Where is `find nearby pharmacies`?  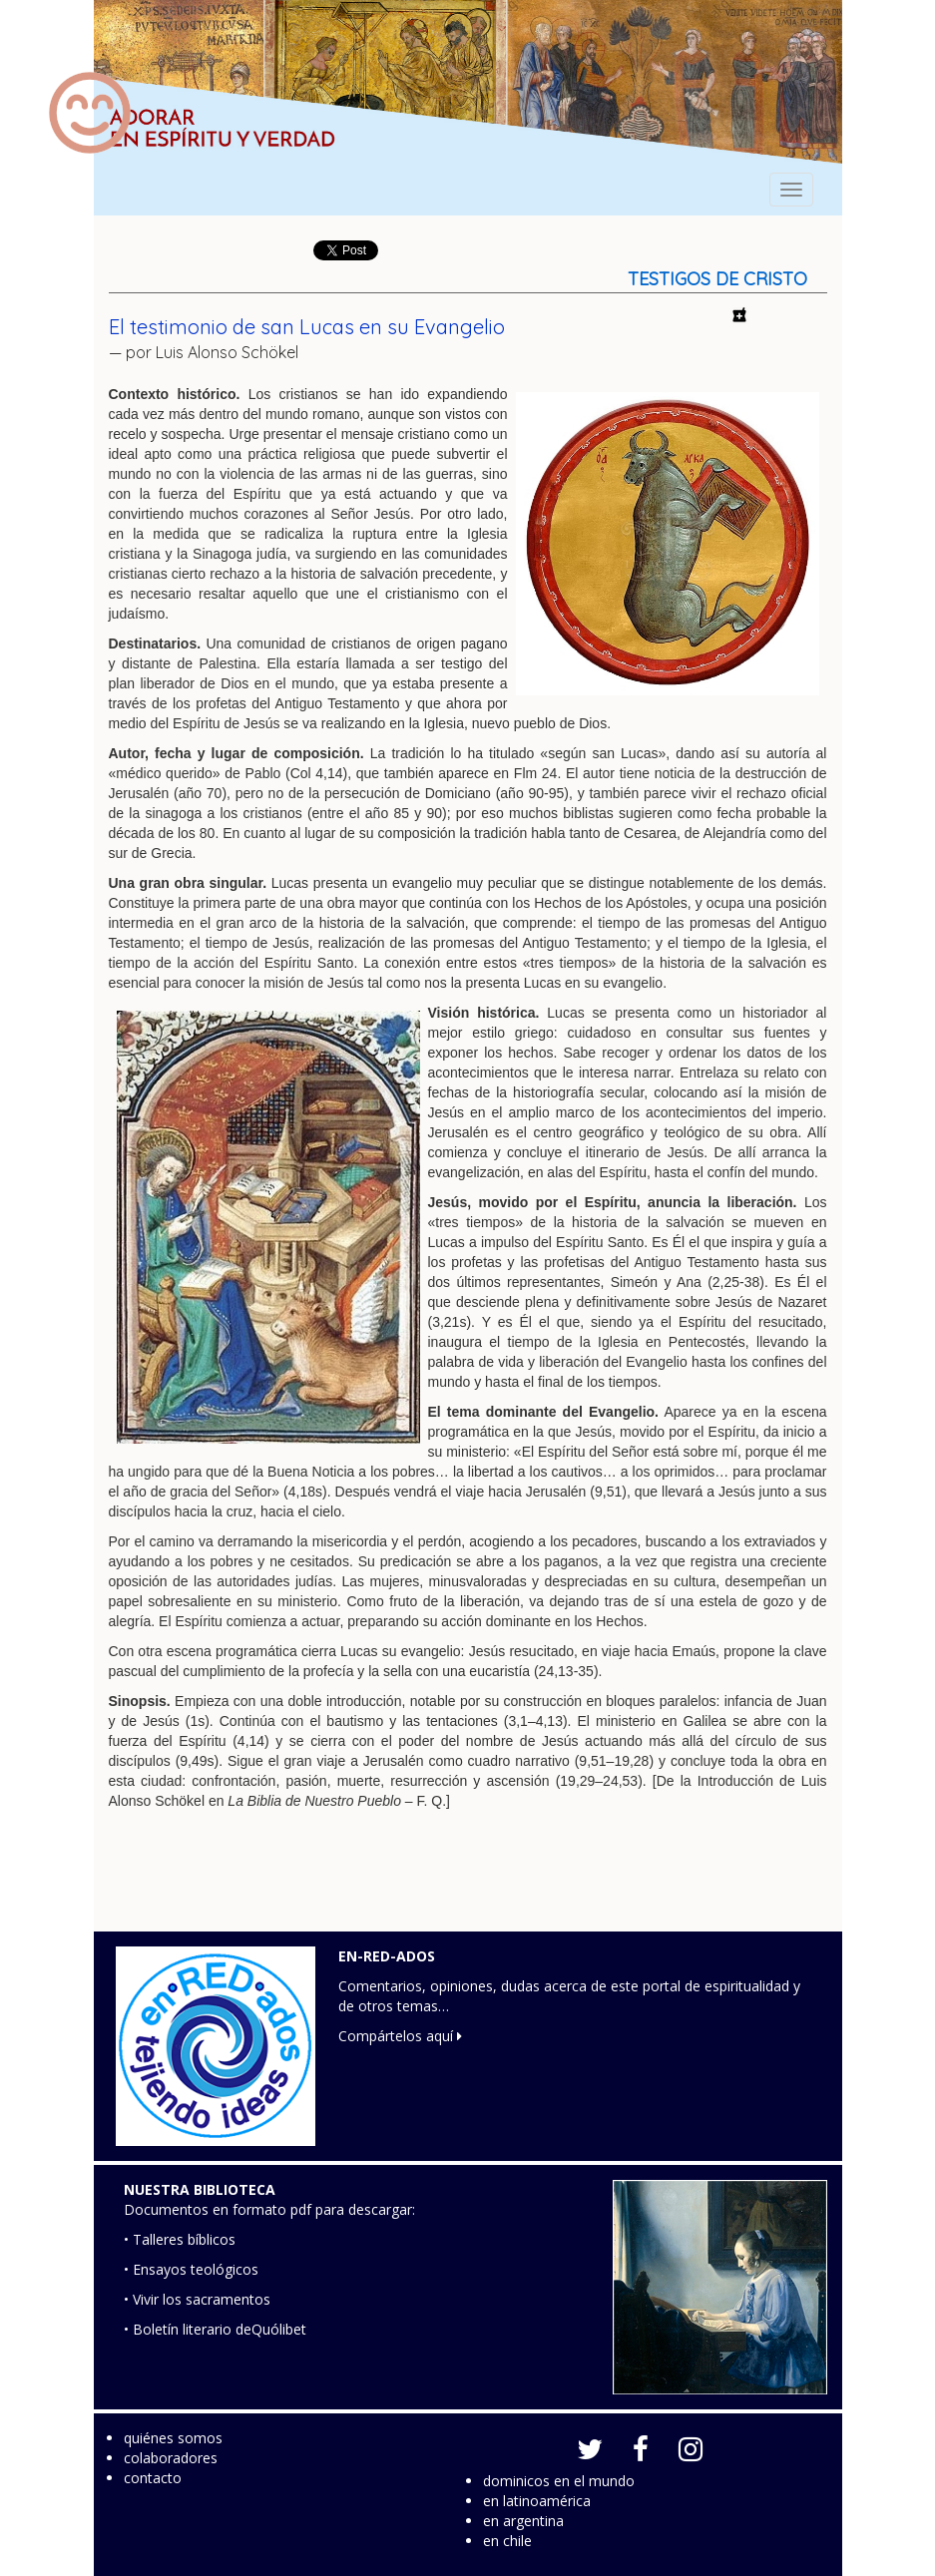
find nearby pharmacies is located at coordinates (739, 315).